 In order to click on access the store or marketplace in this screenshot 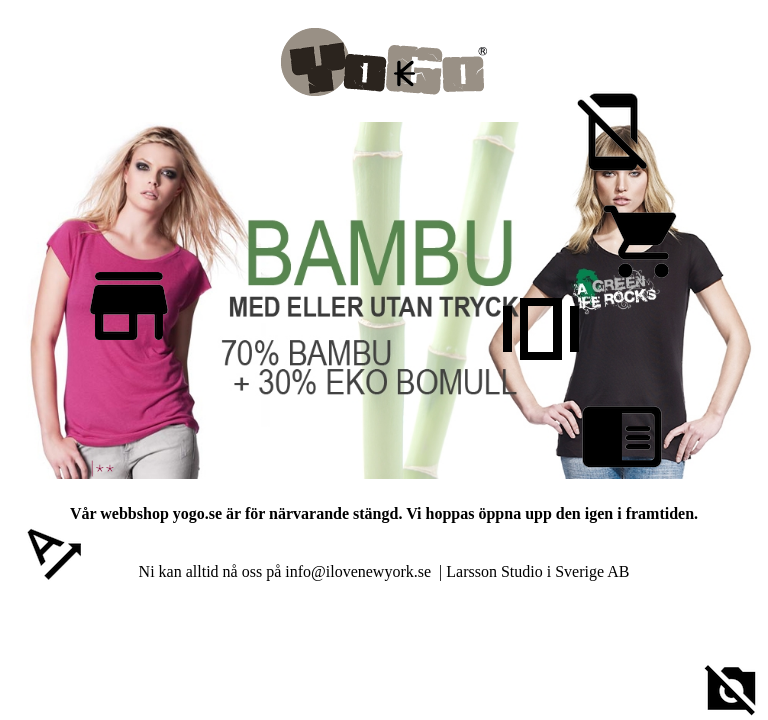, I will do `click(129, 306)`.